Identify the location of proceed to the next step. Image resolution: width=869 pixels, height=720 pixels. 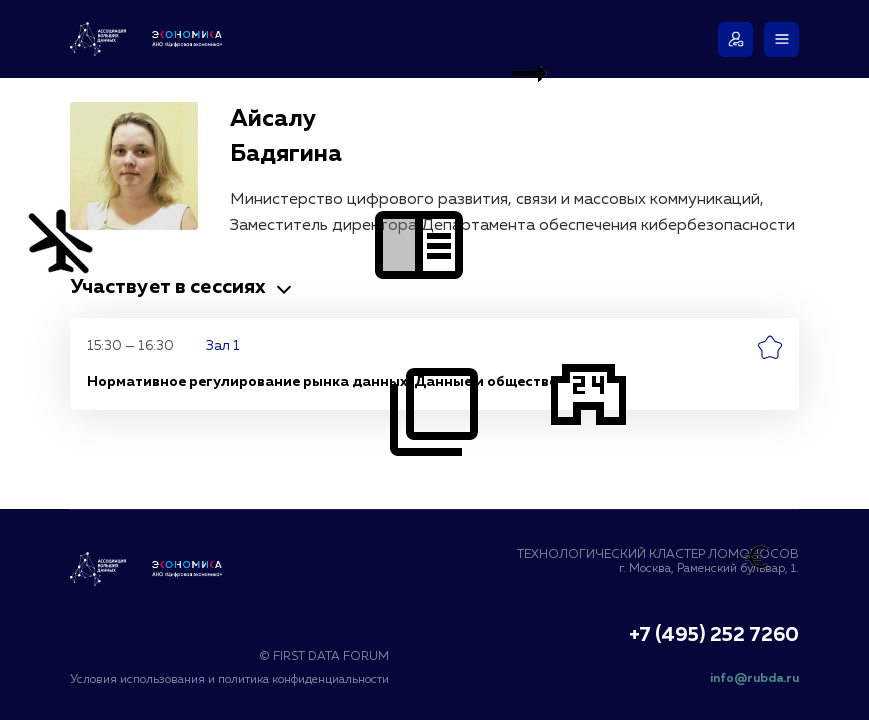
(529, 73).